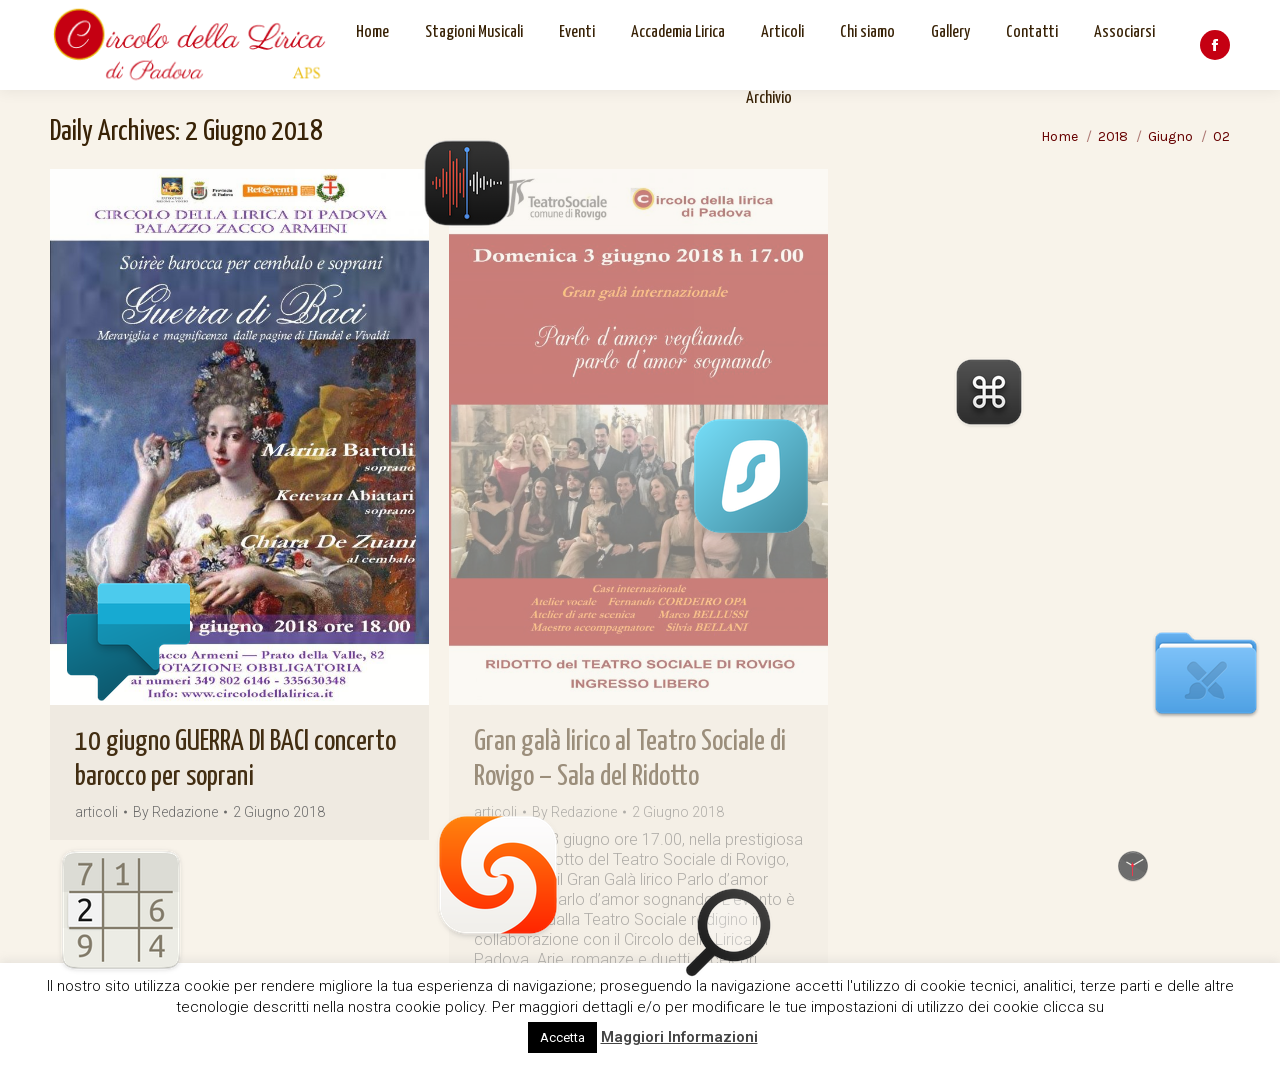 This screenshot has height=1065, width=1280. I want to click on open graphics or design files folder, so click(1206, 673).